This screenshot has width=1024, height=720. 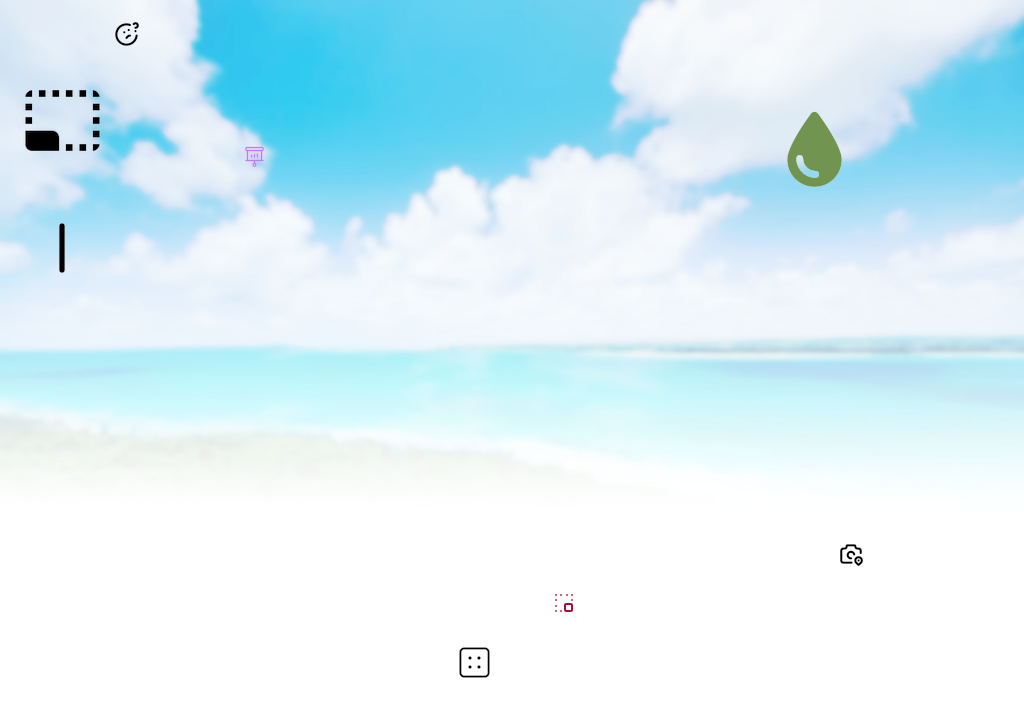 I want to click on adjust color or tint settings, so click(x=814, y=150).